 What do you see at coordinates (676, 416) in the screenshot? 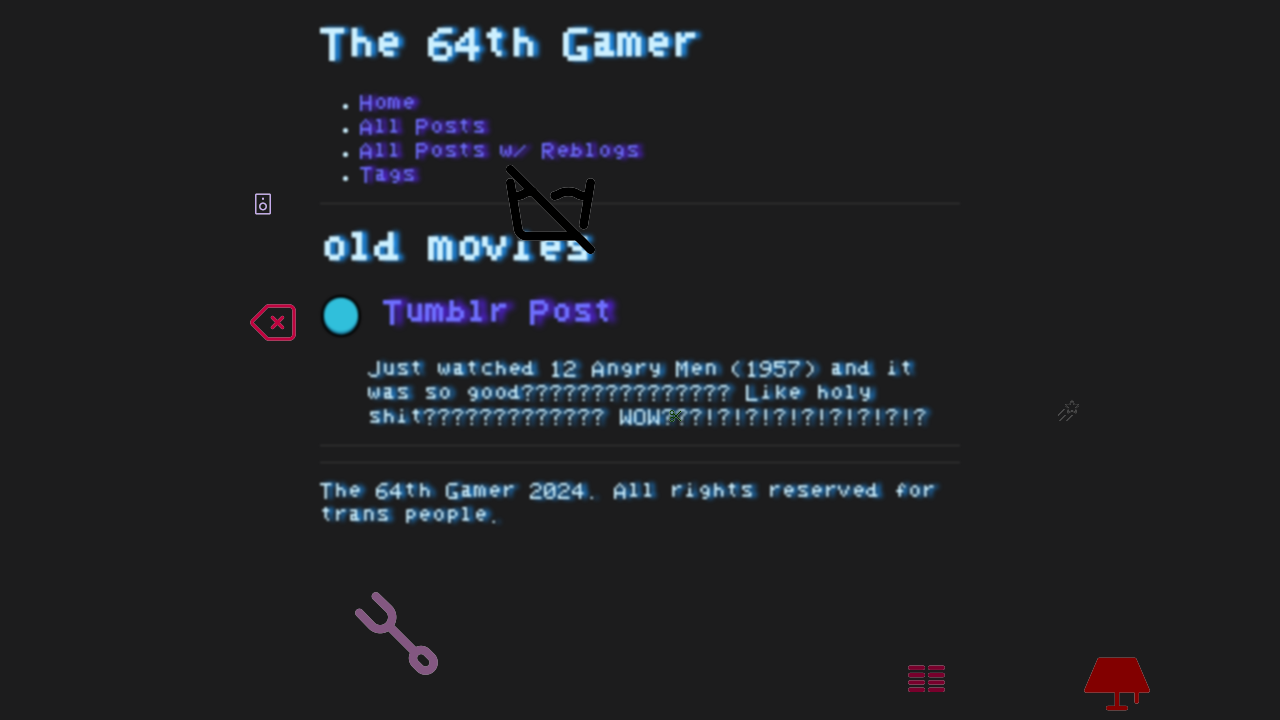
I see `cut selected content` at bounding box center [676, 416].